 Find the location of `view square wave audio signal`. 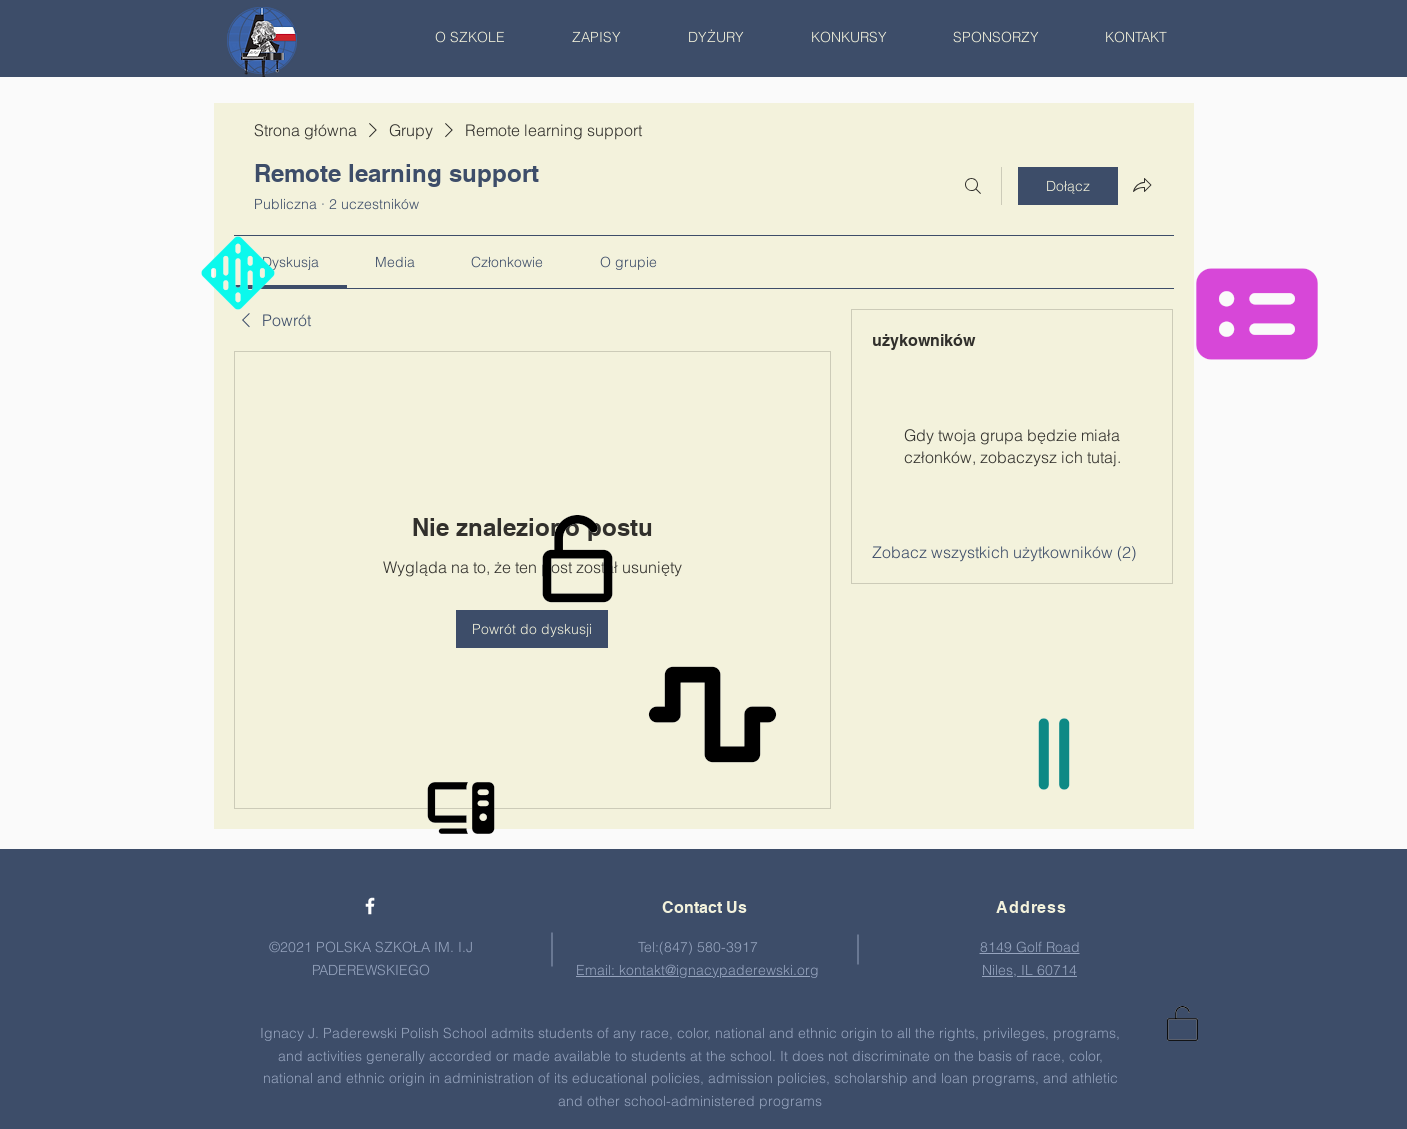

view square wave audio signal is located at coordinates (712, 714).